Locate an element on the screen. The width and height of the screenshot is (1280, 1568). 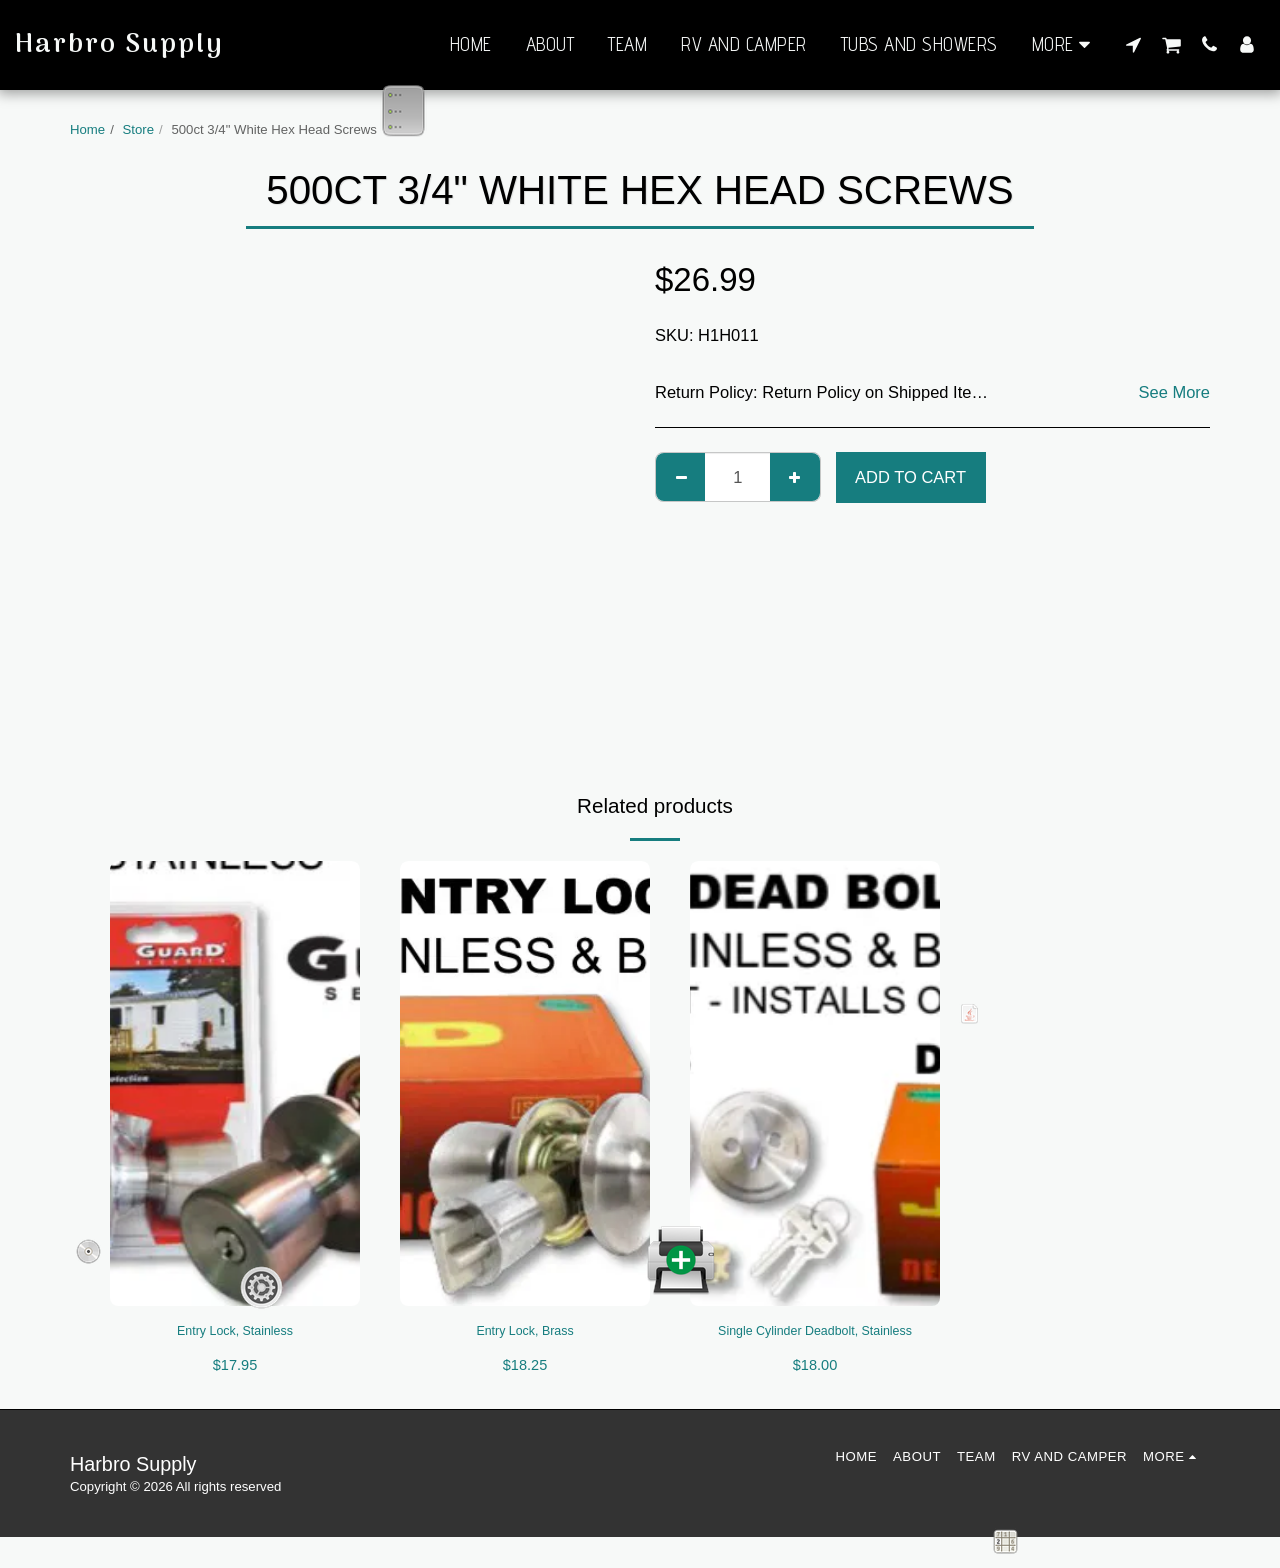
java source code file is located at coordinates (969, 1013).